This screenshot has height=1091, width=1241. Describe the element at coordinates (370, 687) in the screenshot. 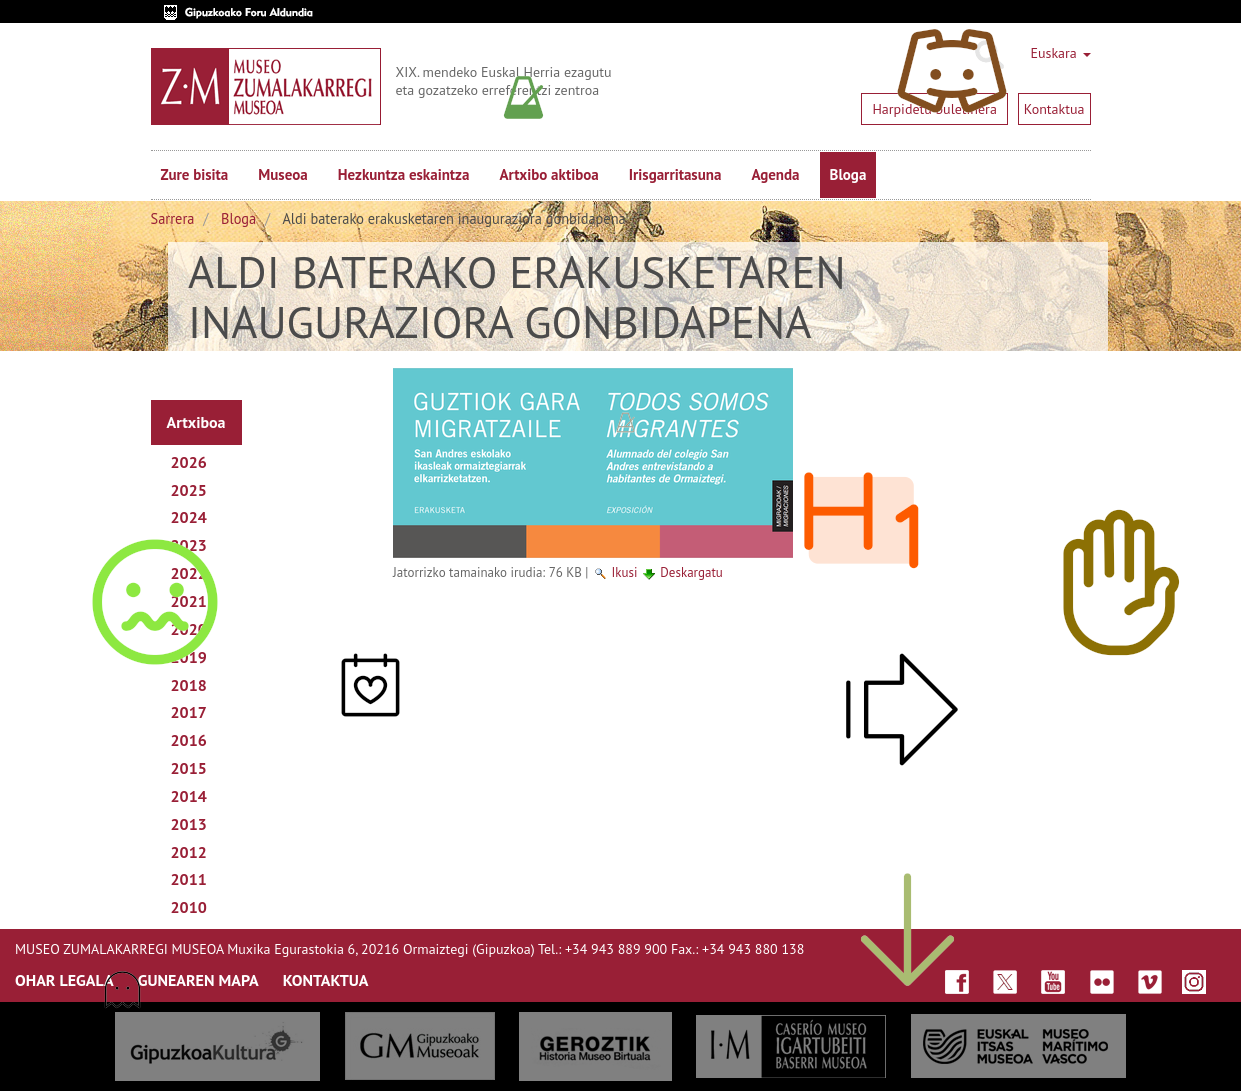

I see `view favorite or loved events` at that location.